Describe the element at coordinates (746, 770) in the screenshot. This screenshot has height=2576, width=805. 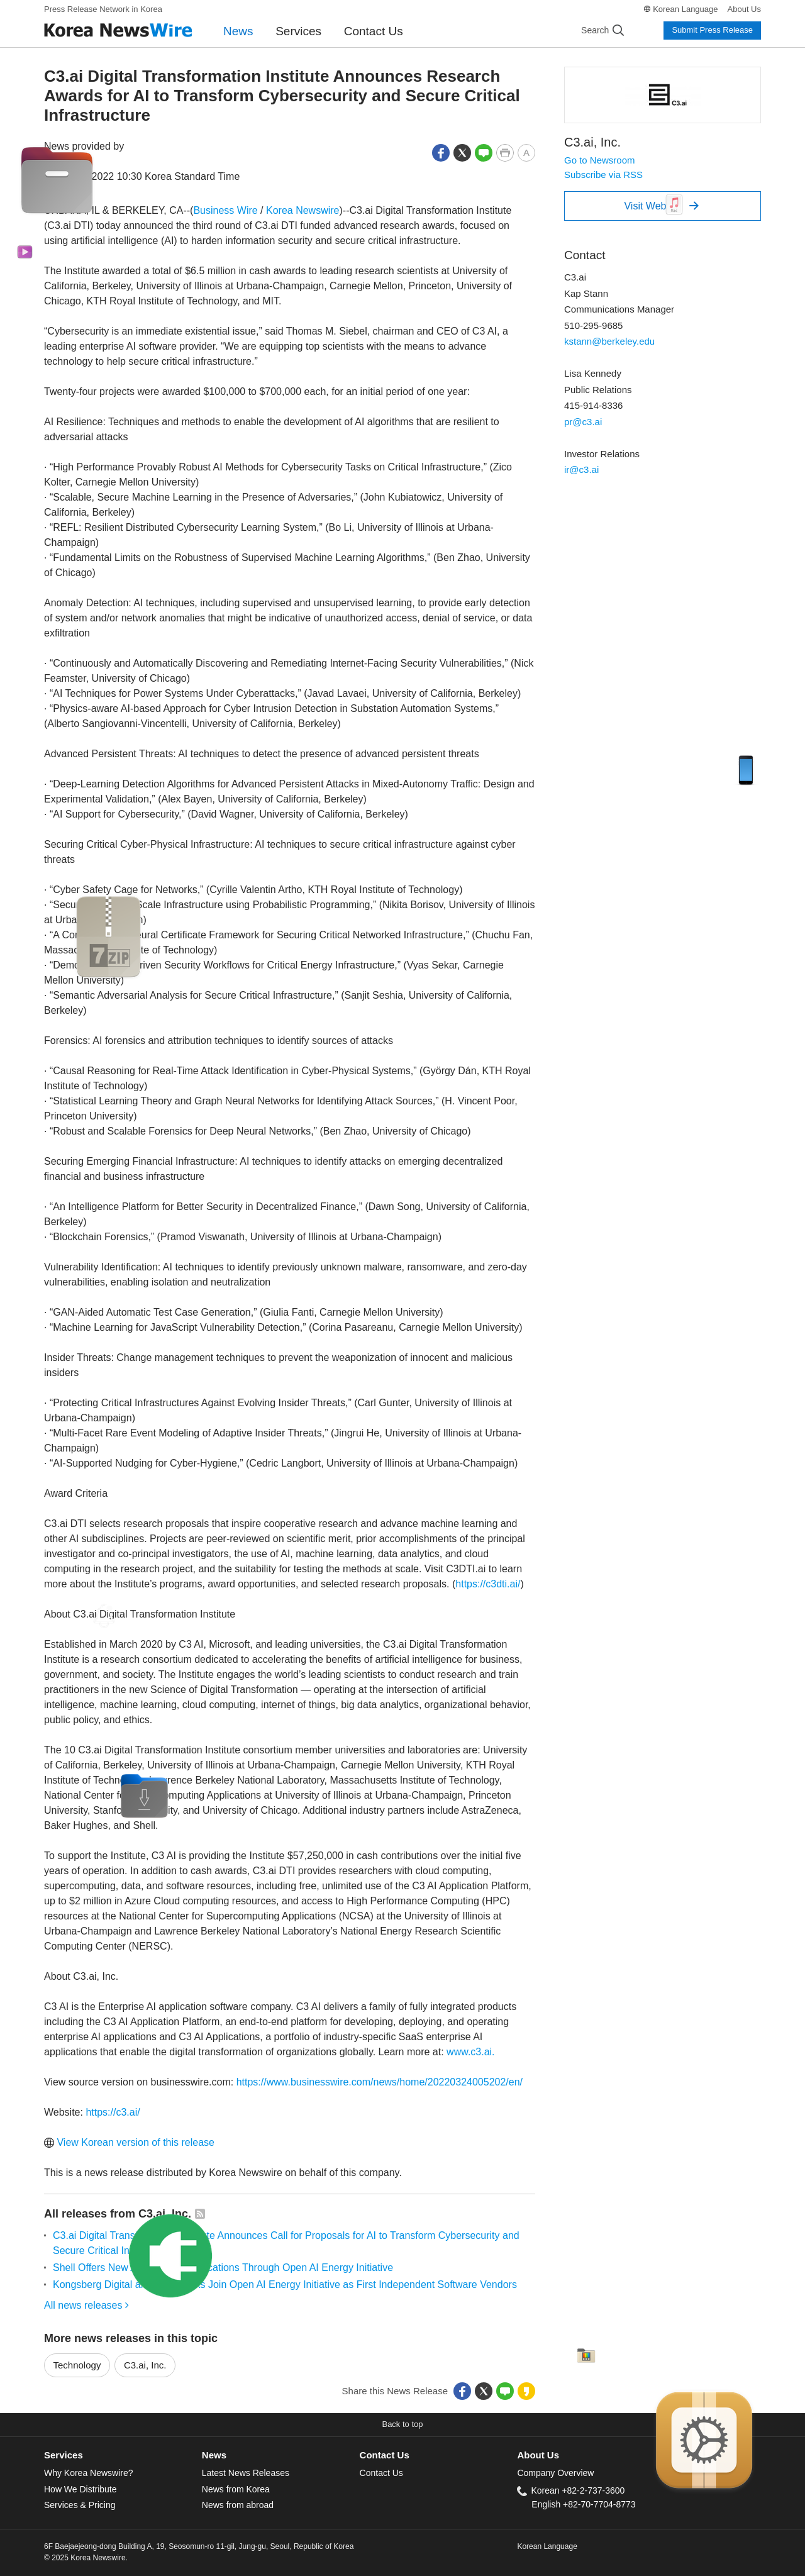
I see `indicates a connected iPhone device` at that location.